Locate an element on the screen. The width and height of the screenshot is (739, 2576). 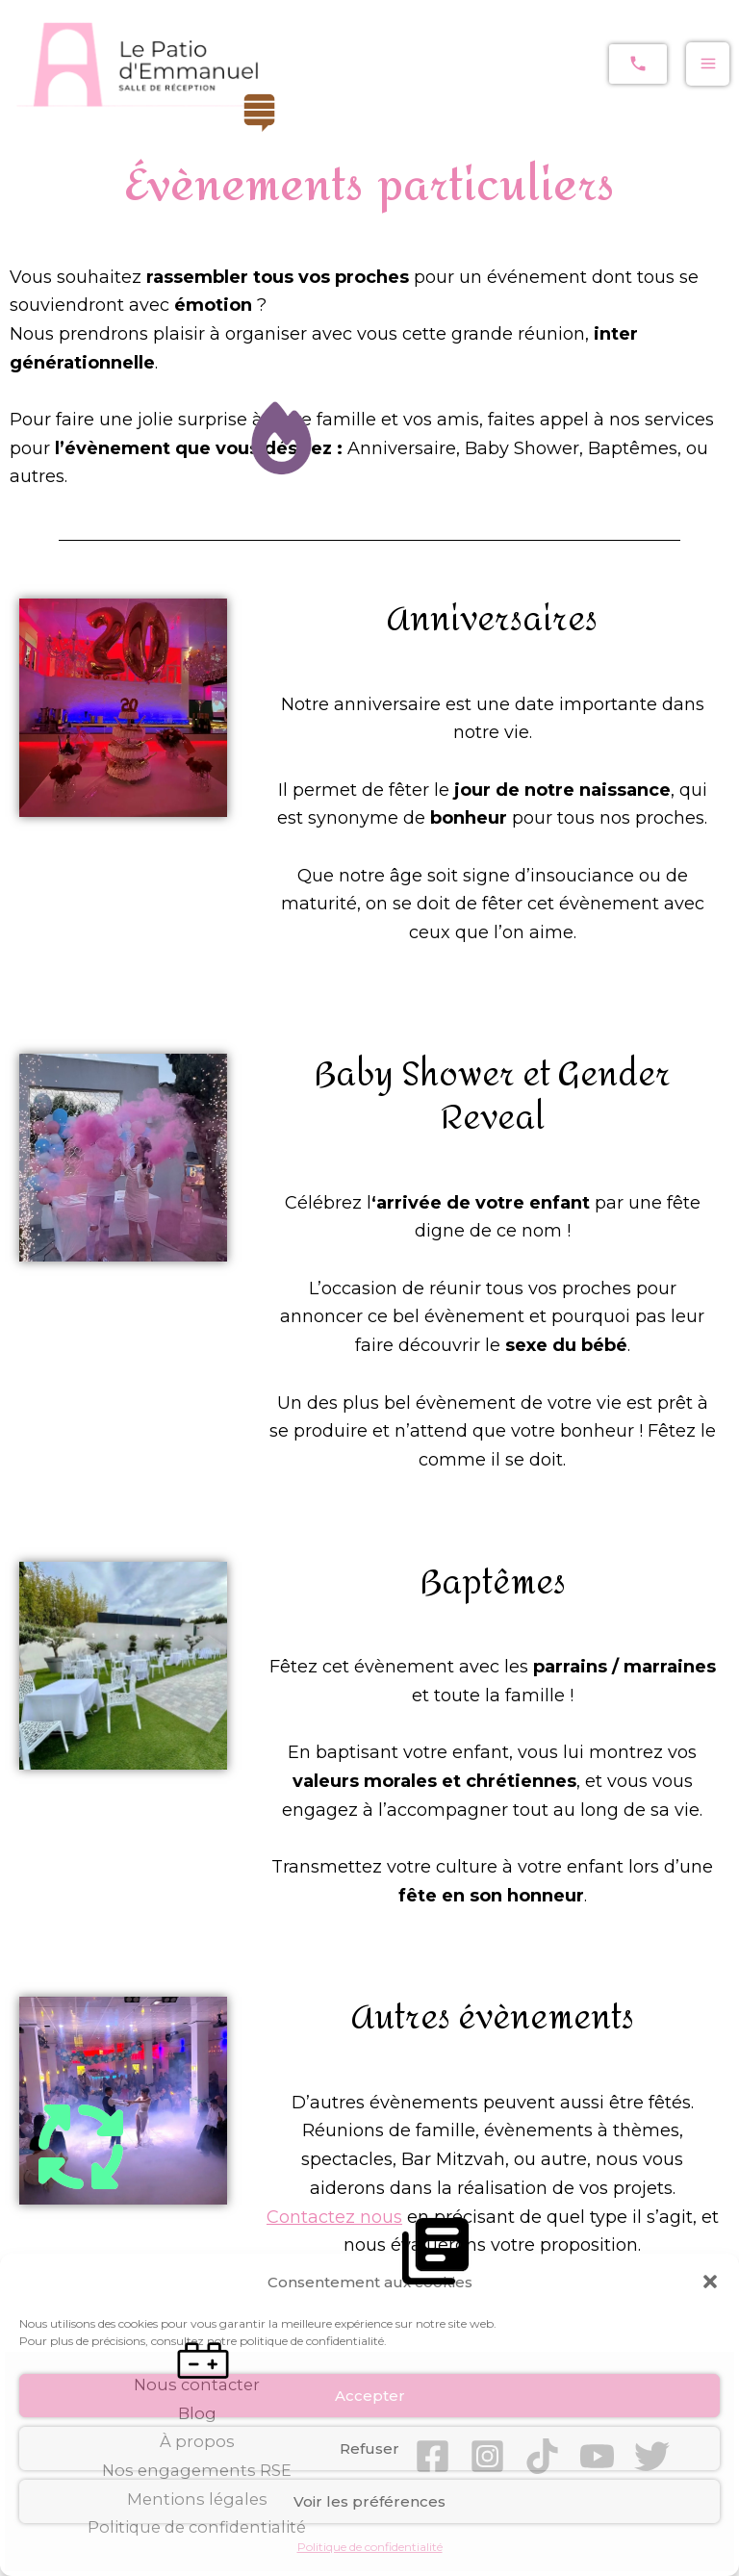
refresh or reload content is located at coordinates (81, 2147).